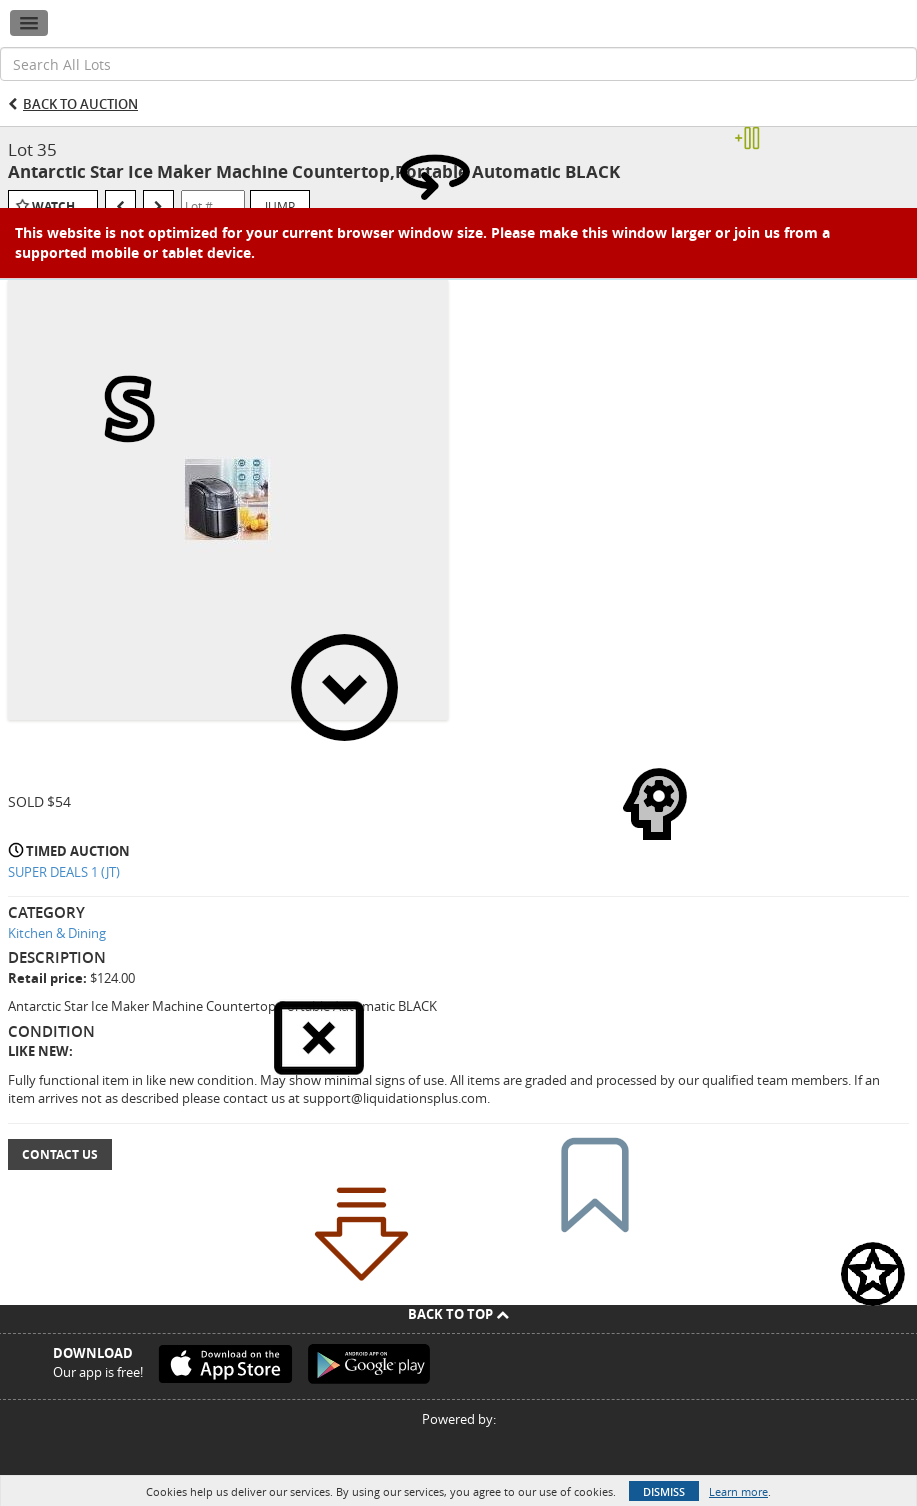 The image size is (917, 1506). I want to click on save this item for later, so click(595, 1185).